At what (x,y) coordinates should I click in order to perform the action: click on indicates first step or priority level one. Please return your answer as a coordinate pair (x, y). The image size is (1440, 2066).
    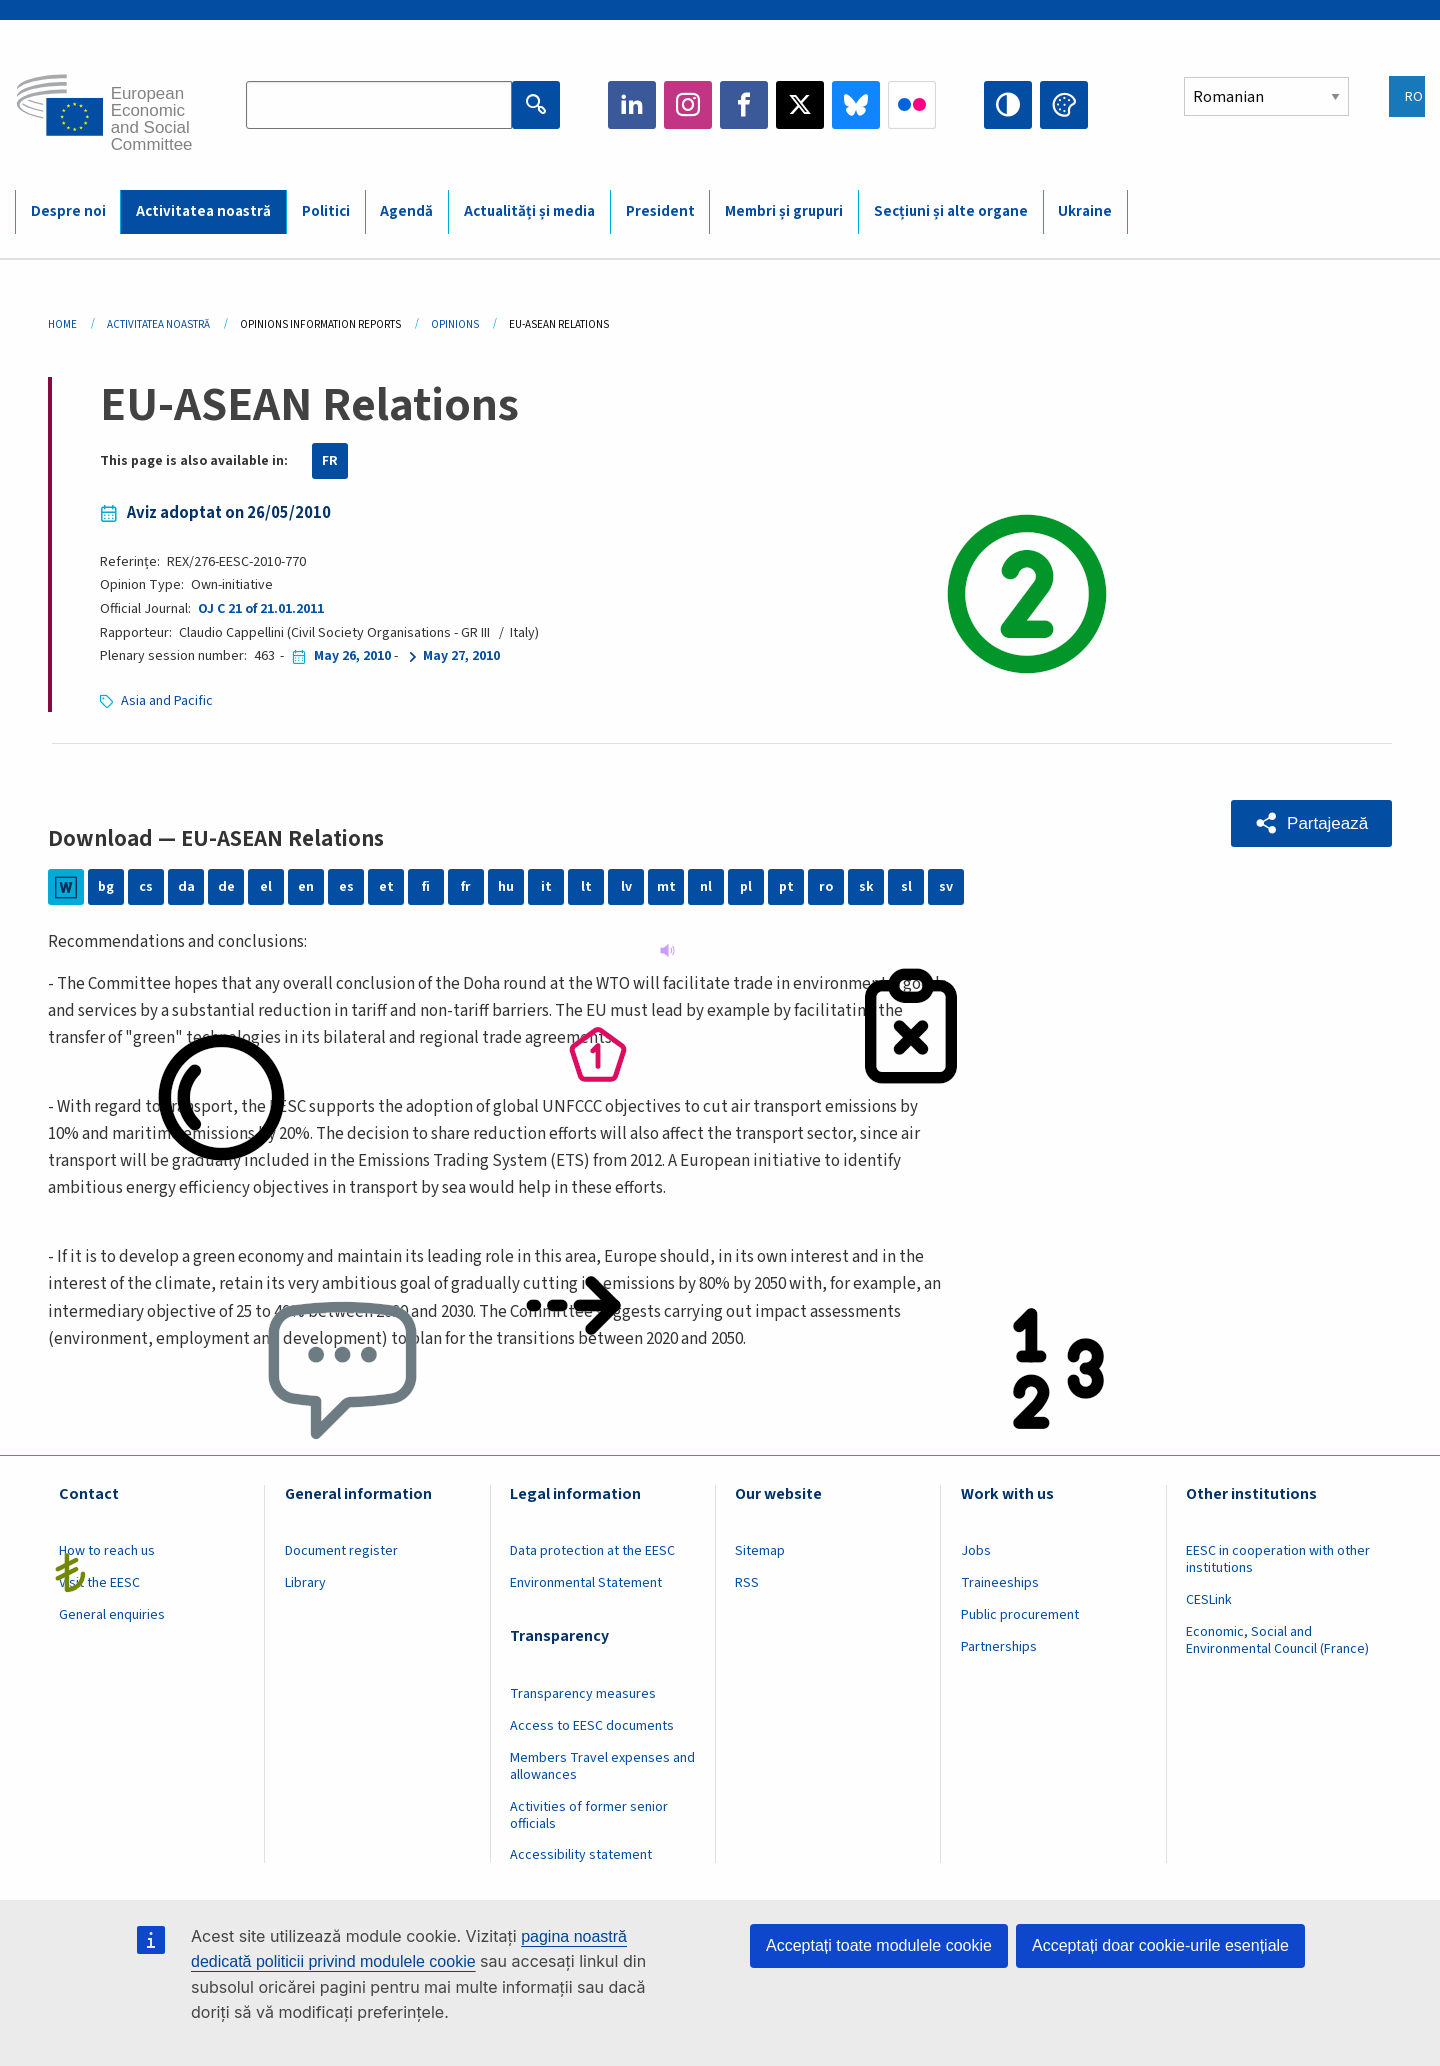
    Looking at the image, I should click on (598, 1056).